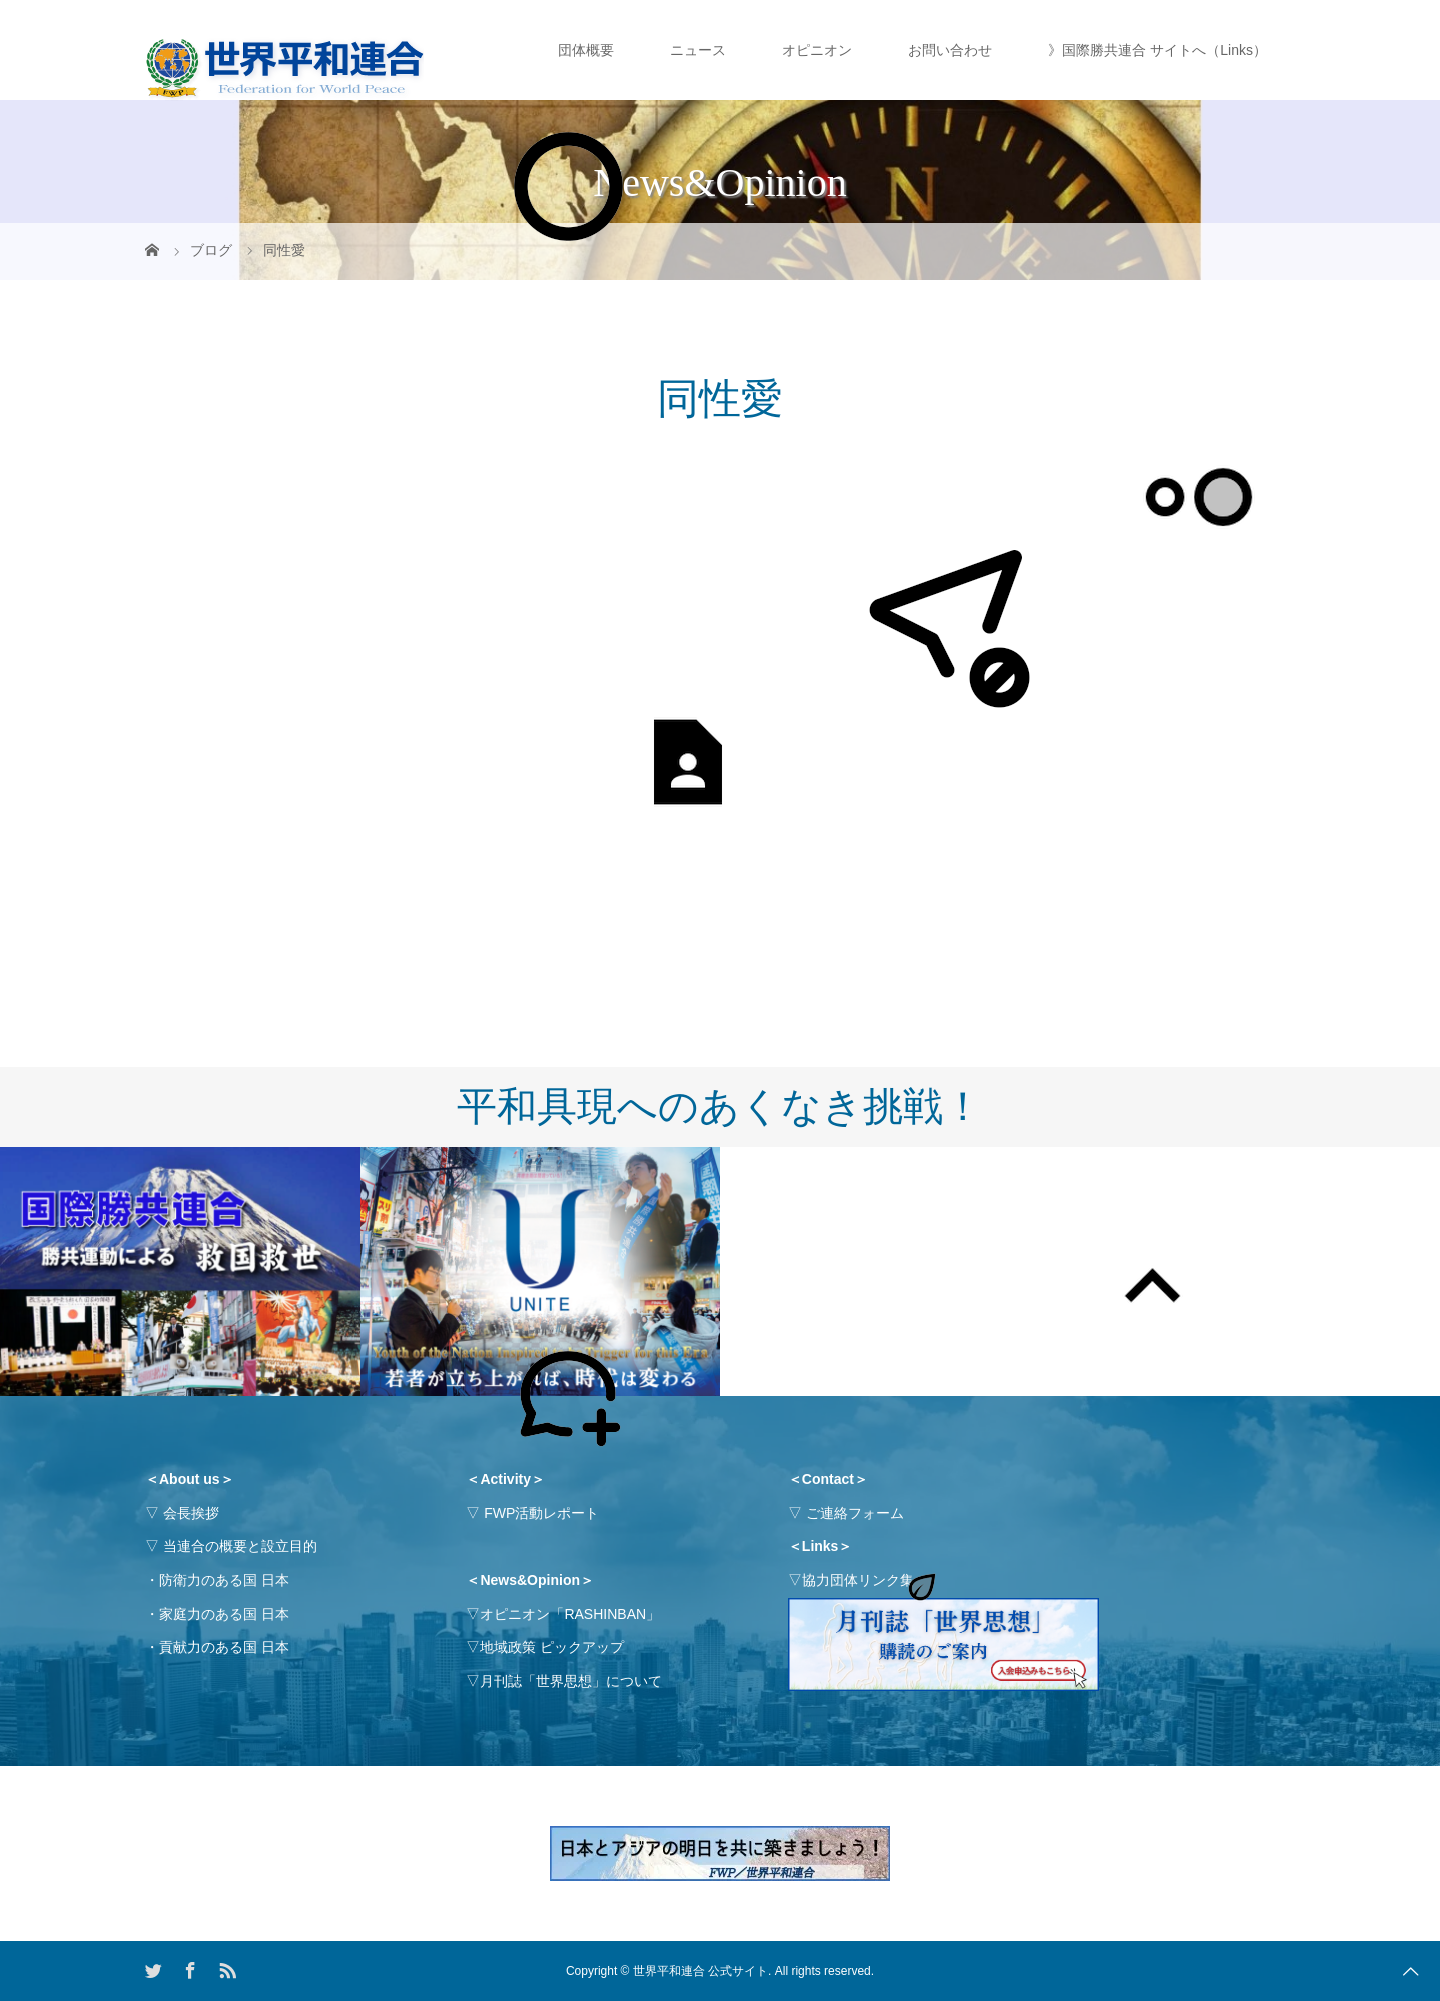 The height and width of the screenshot is (2001, 1440). I want to click on start a new conversation, so click(568, 1394).